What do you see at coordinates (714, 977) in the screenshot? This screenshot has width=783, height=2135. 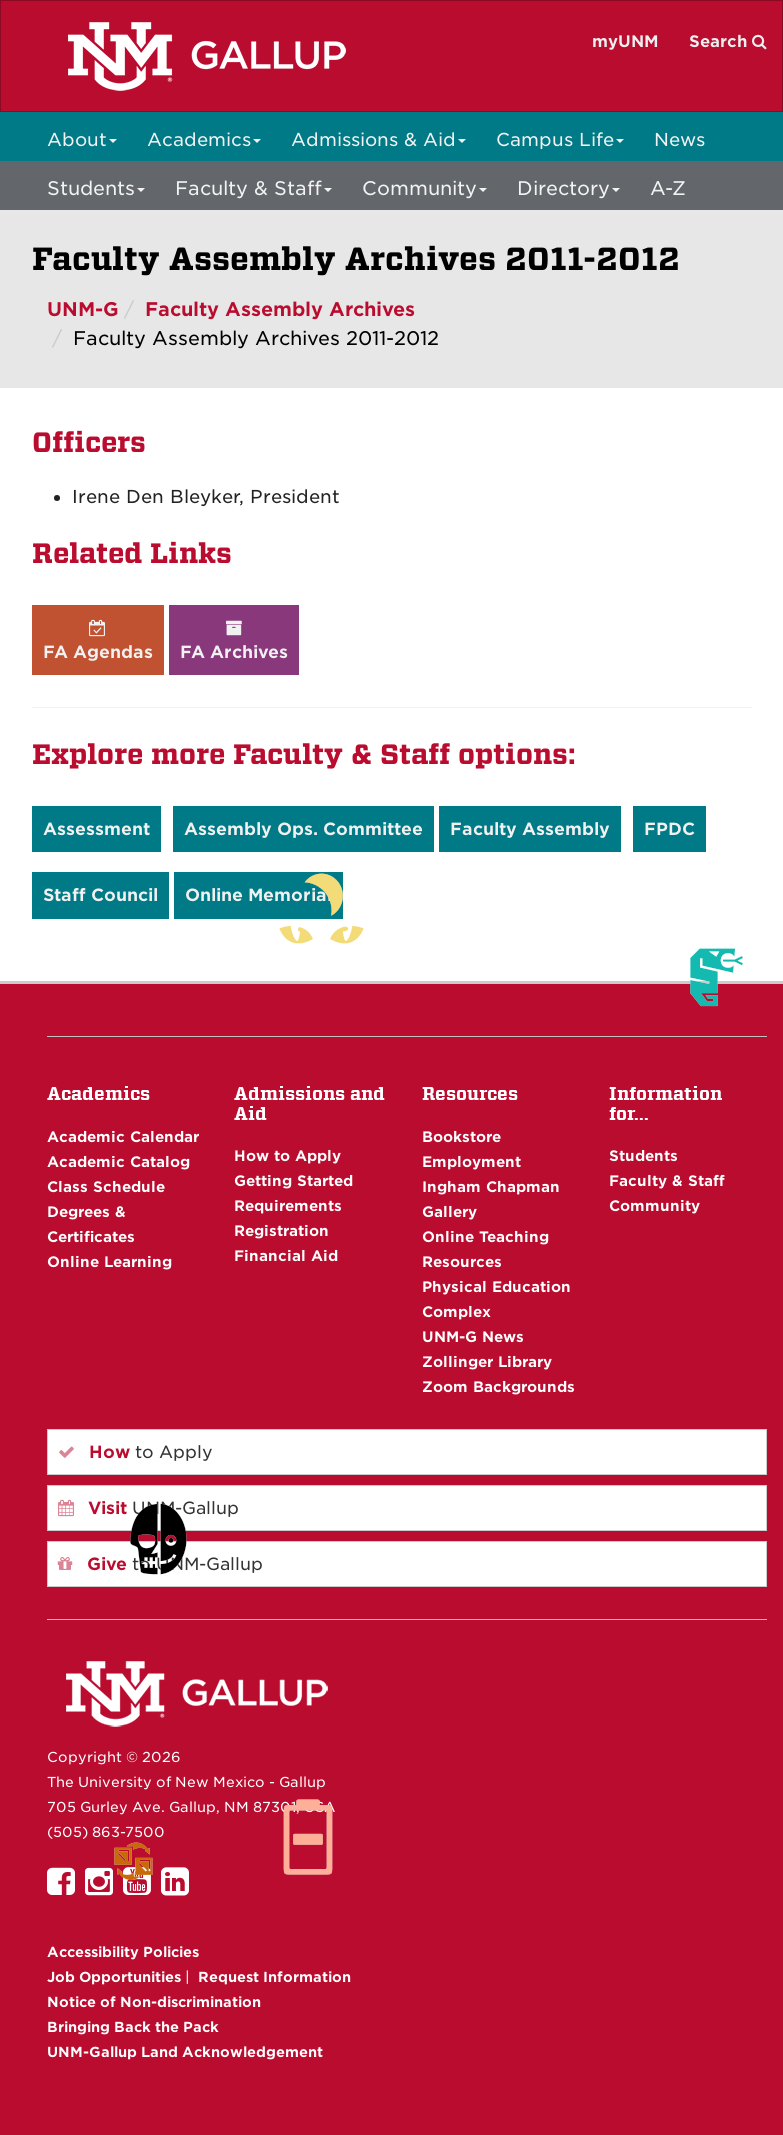 I see `access snake totem or serpent-themed game content` at bounding box center [714, 977].